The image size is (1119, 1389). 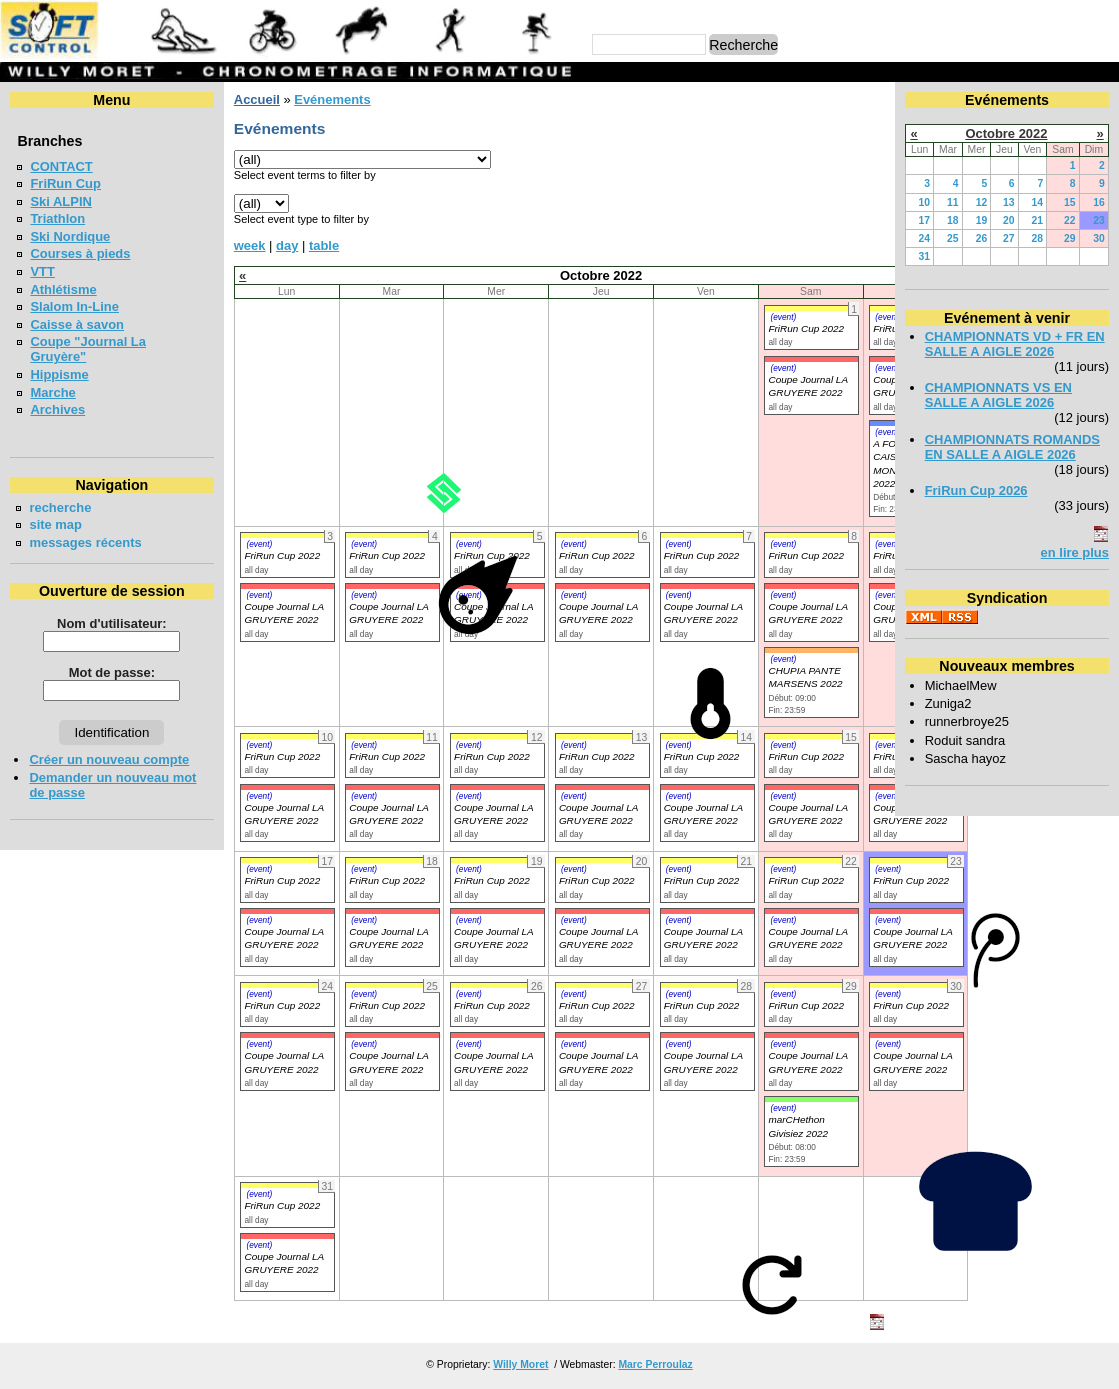 I want to click on access bakery or bread-related content, so click(x=975, y=1201).